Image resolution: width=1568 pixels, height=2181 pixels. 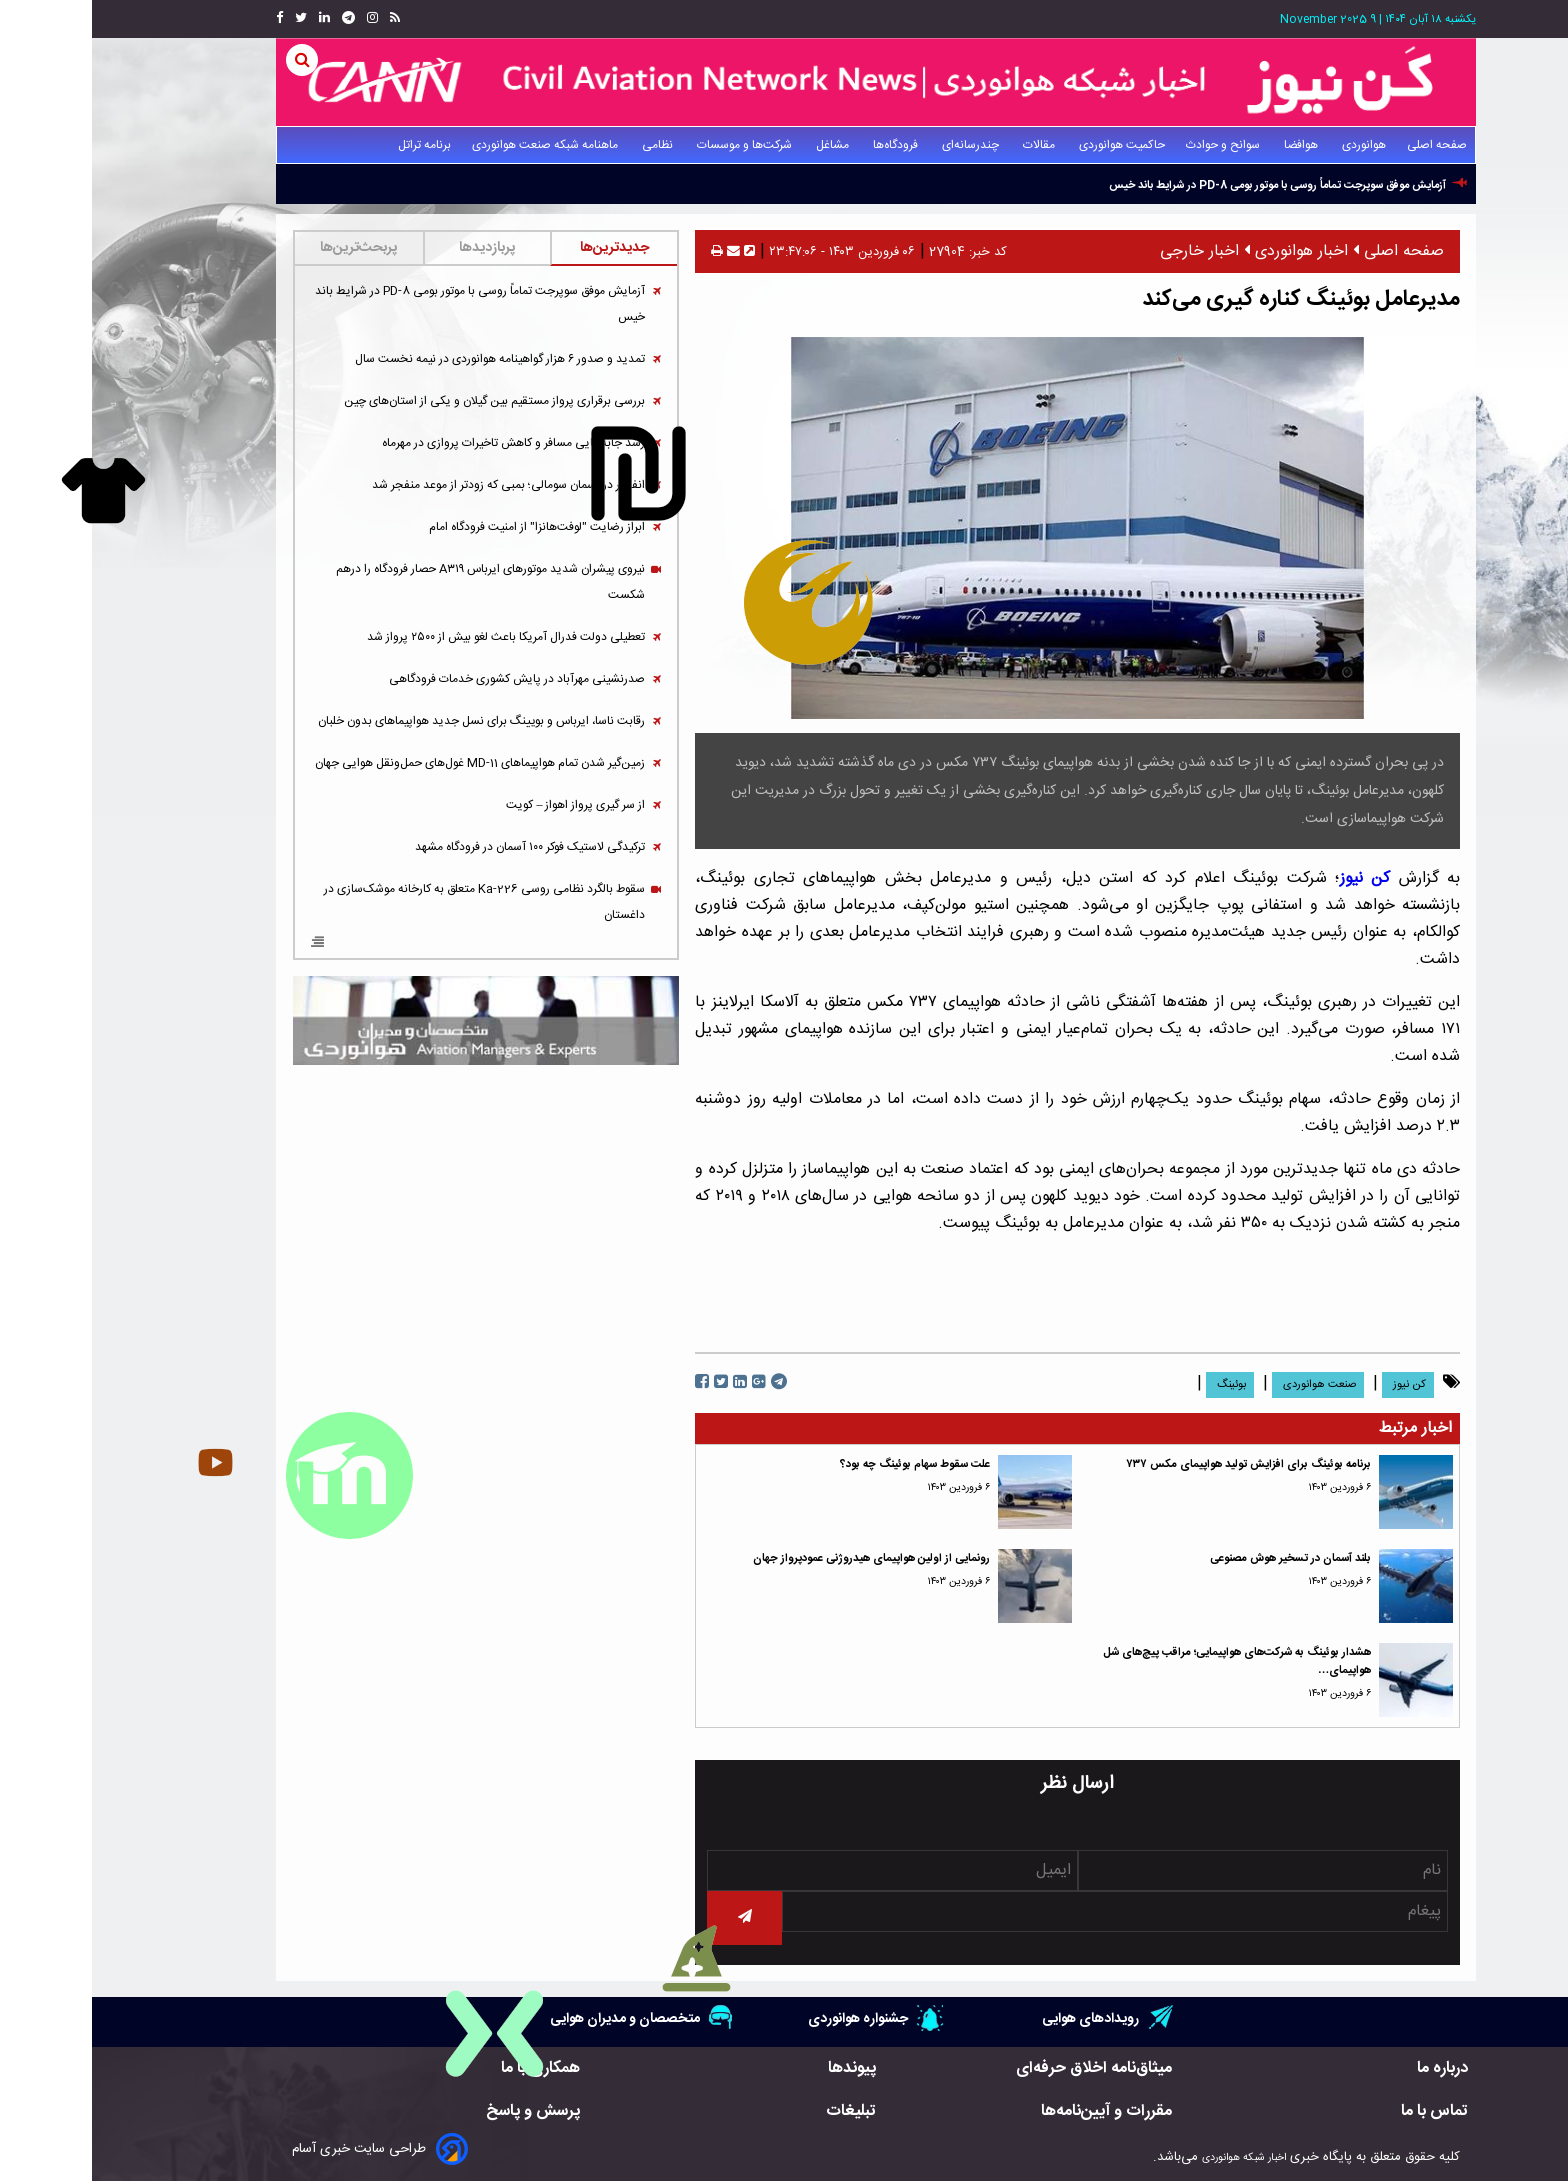 What do you see at coordinates (638, 473) in the screenshot?
I see `indicates Israeli shekel currency` at bounding box center [638, 473].